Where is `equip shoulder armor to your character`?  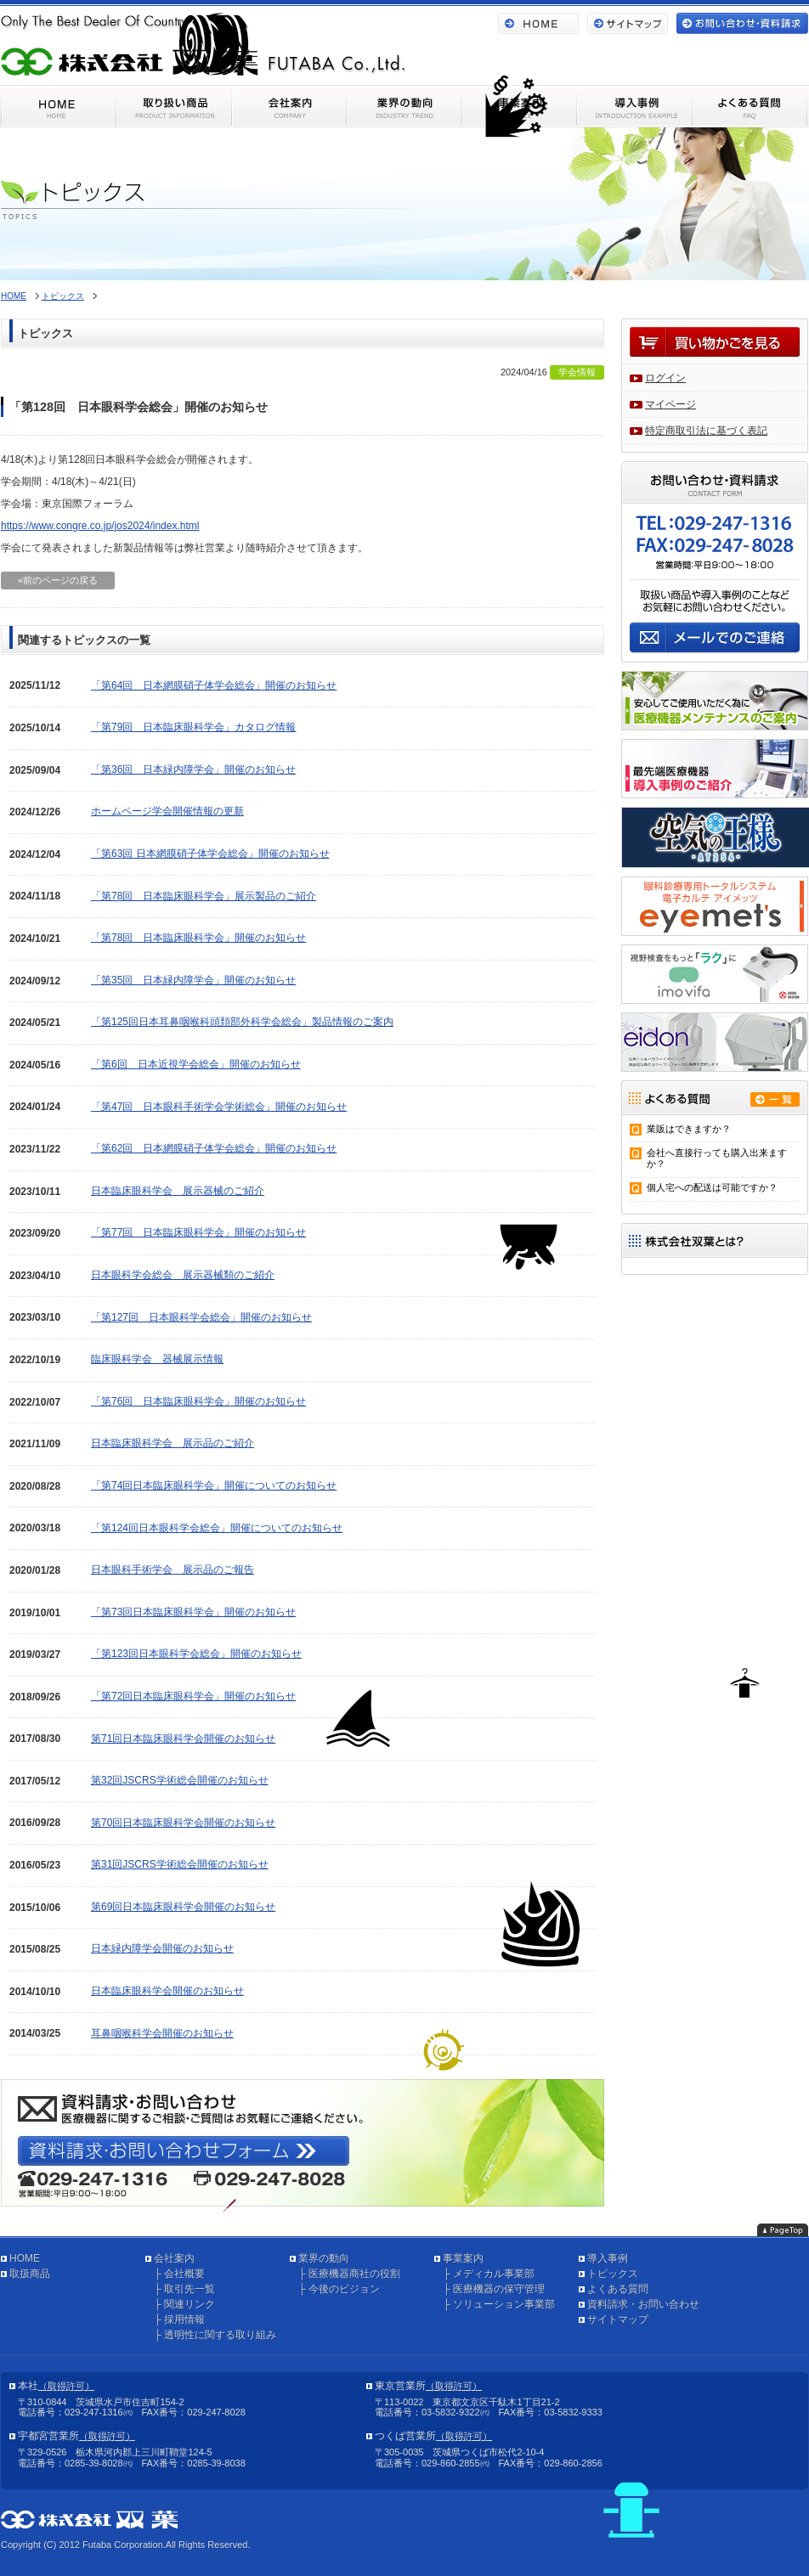
equip shoulder armor to your character is located at coordinates (540, 1924).